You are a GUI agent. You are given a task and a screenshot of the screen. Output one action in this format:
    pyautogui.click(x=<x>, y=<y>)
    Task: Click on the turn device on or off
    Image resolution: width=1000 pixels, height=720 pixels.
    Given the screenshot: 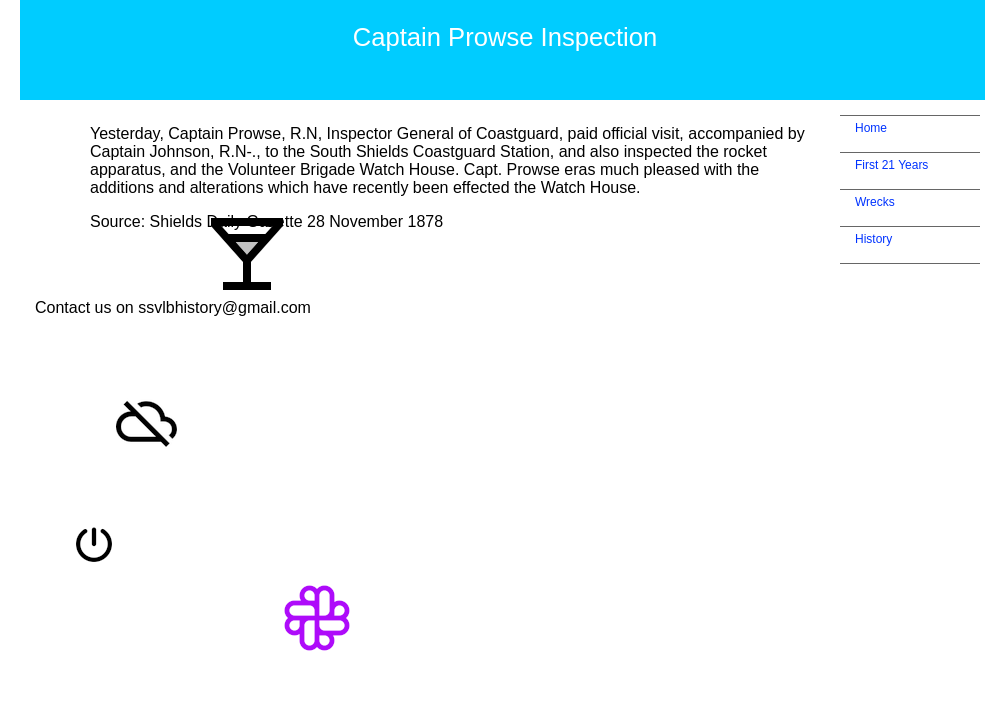 What is the action you would take?
    pyautogui.click(x=94, y=544)
    